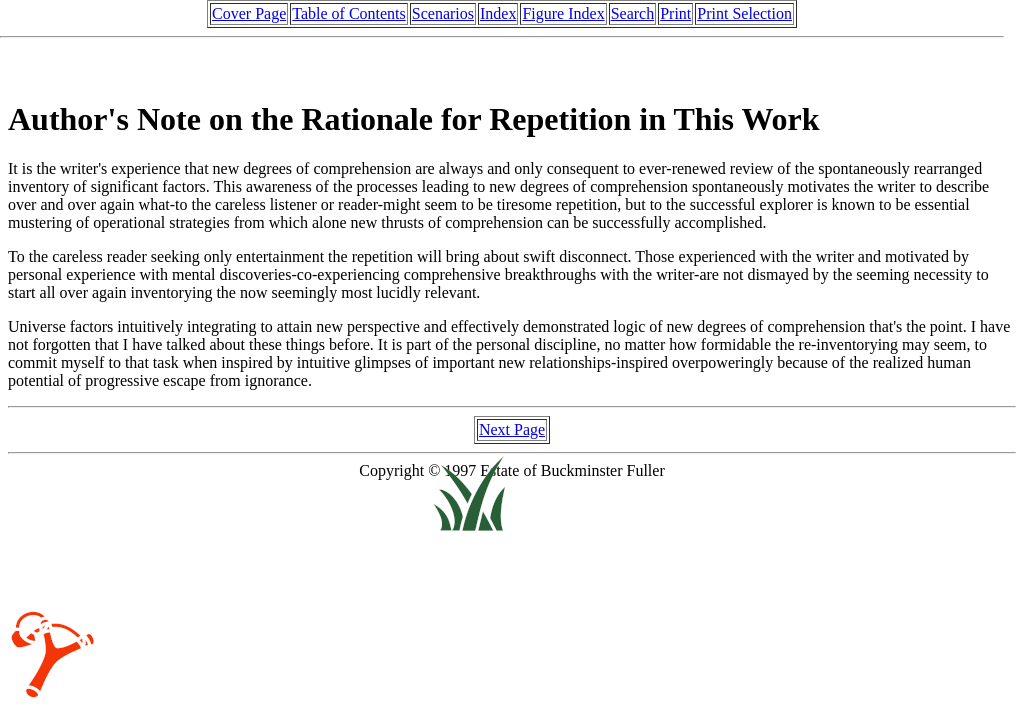 The height and width of the screenshot is (720, 1024). What do you see at coordinates (51, 655) in the screenshot?
I see `launch or shoot an item` at bounding box center [51, 655].